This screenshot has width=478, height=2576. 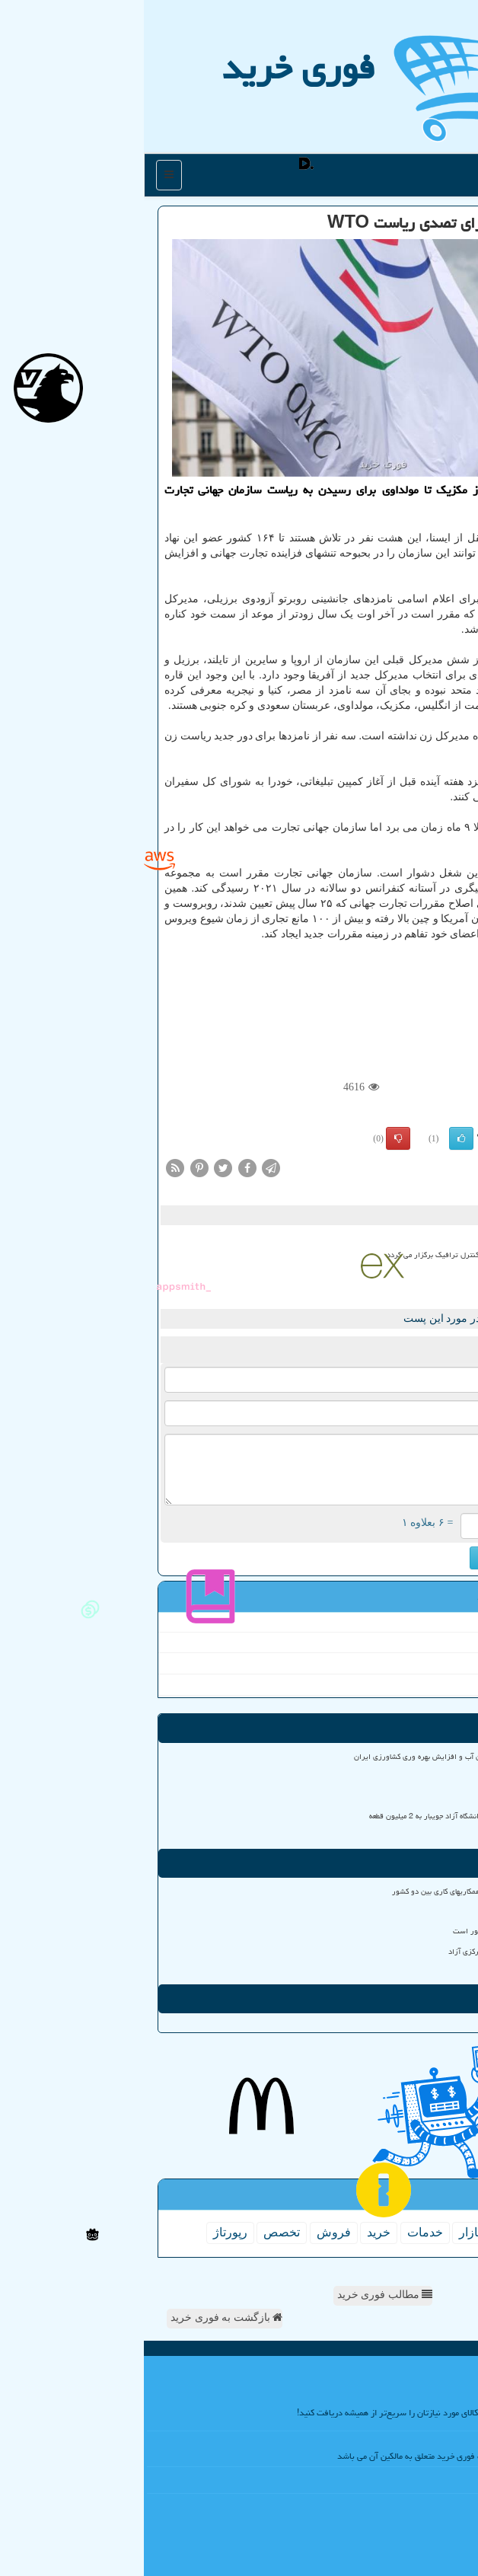 What do you see at coordinates (159, 860) in the screenshot?
I see `amazon web services logo` at bounding box center [159, 860].